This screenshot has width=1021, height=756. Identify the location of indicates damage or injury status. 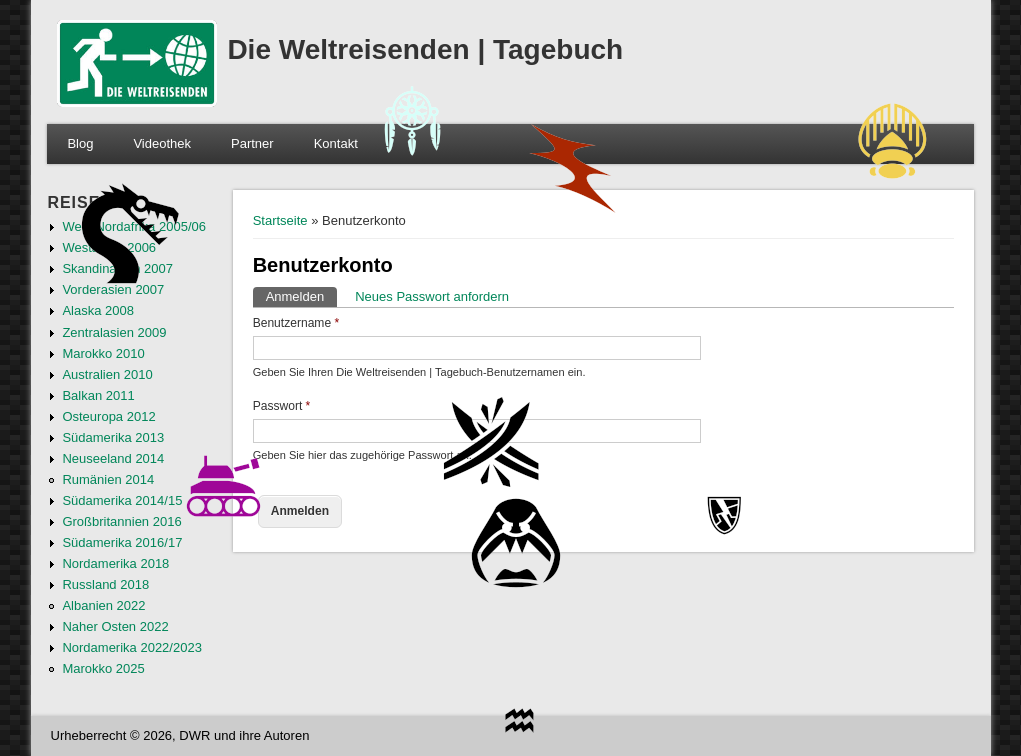
(572, 168).